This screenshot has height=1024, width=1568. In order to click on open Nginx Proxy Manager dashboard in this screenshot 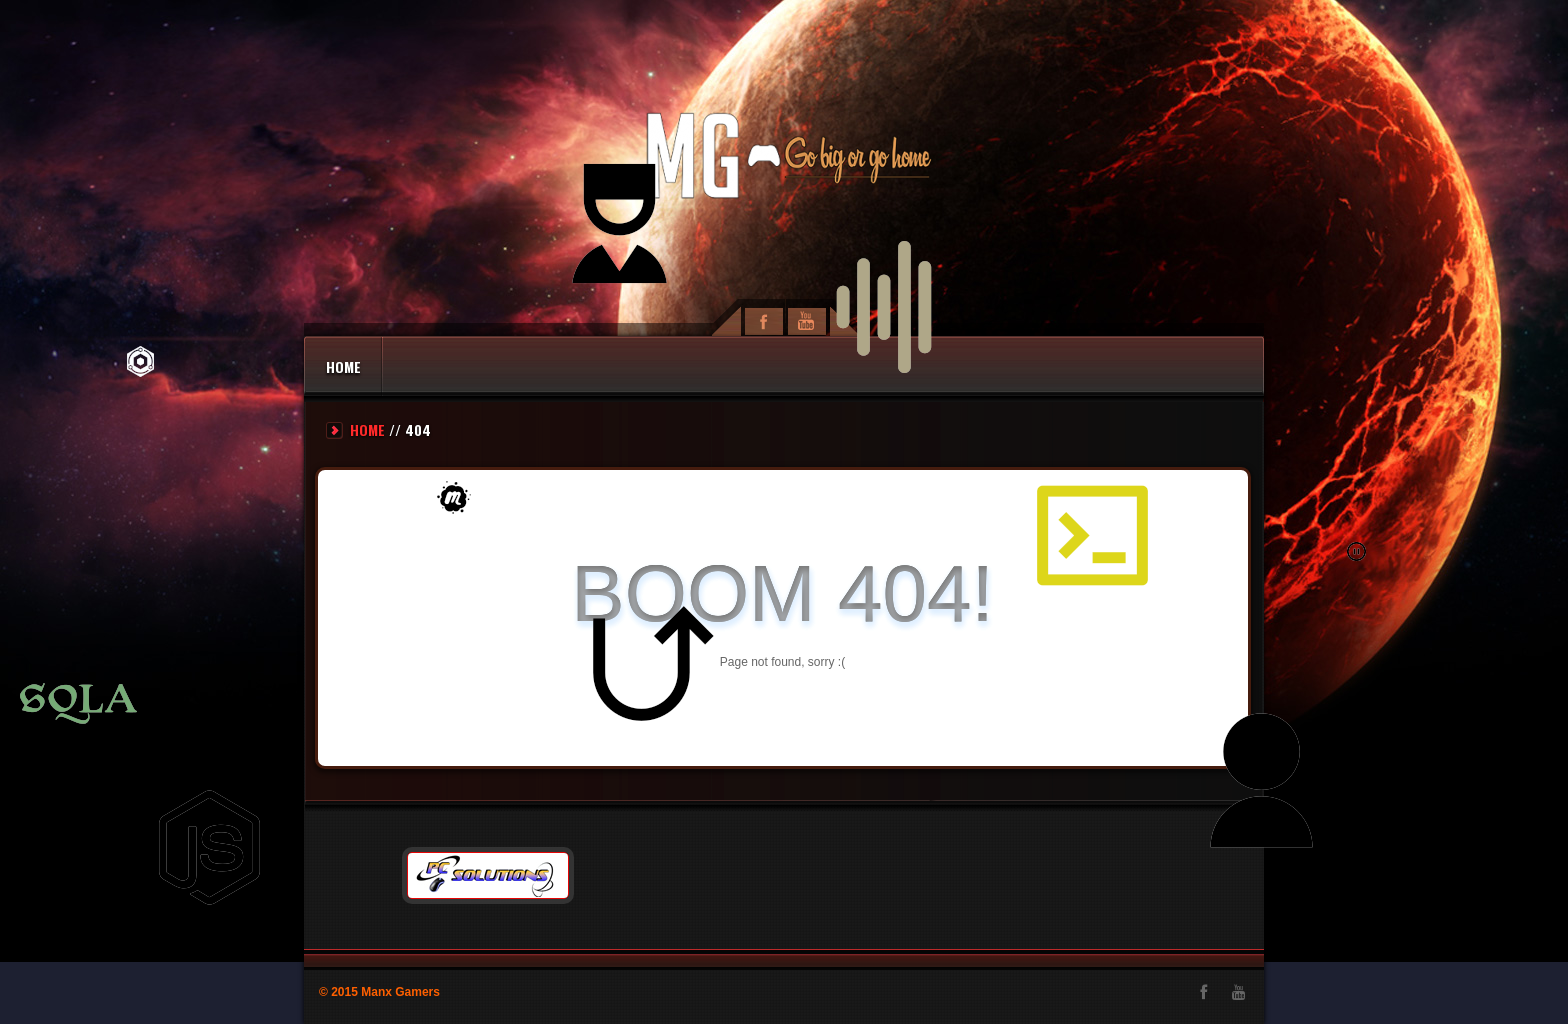, I will do `click(140, 361)`.